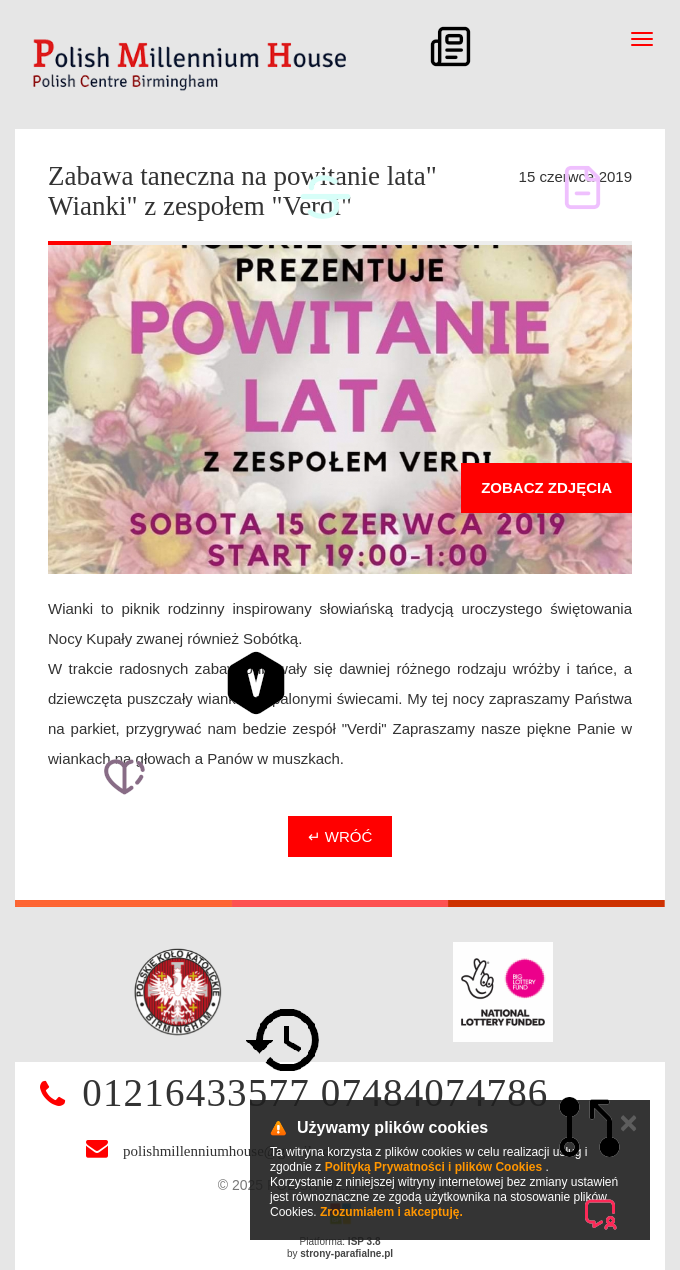 Image resolution: width=680 pixels, height=1270 pixels. What do you see at coordinates (256, 683) in the screenshot?
I see `indicates version or variant selection` at bounding box center [256, 683].